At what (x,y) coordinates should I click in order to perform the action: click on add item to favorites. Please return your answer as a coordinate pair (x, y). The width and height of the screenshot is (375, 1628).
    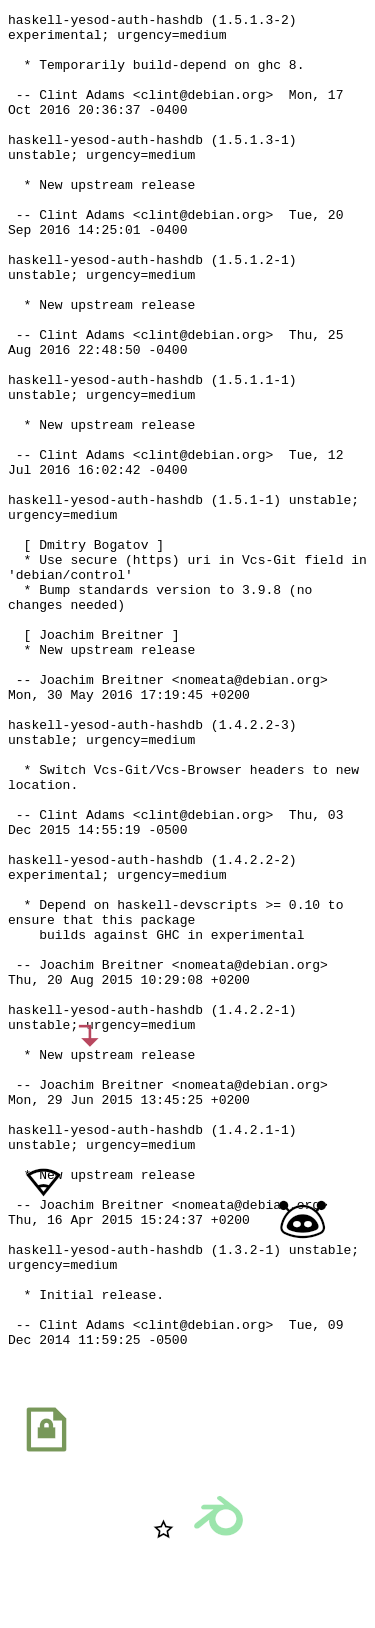
    Looking at the image, I should click on (163, 1529).